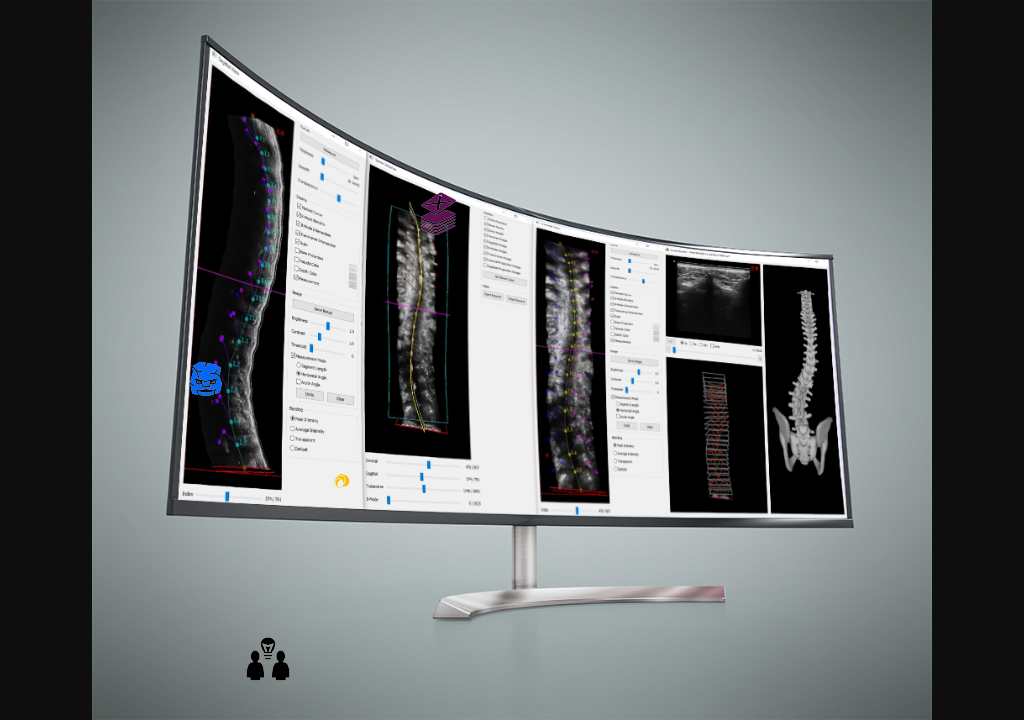 Image resolution: width=1024 pixels, height=720 pixels. Describe the element at coordinates (206, 379) in the screenshot. I see `select golem character or unit` at that location.